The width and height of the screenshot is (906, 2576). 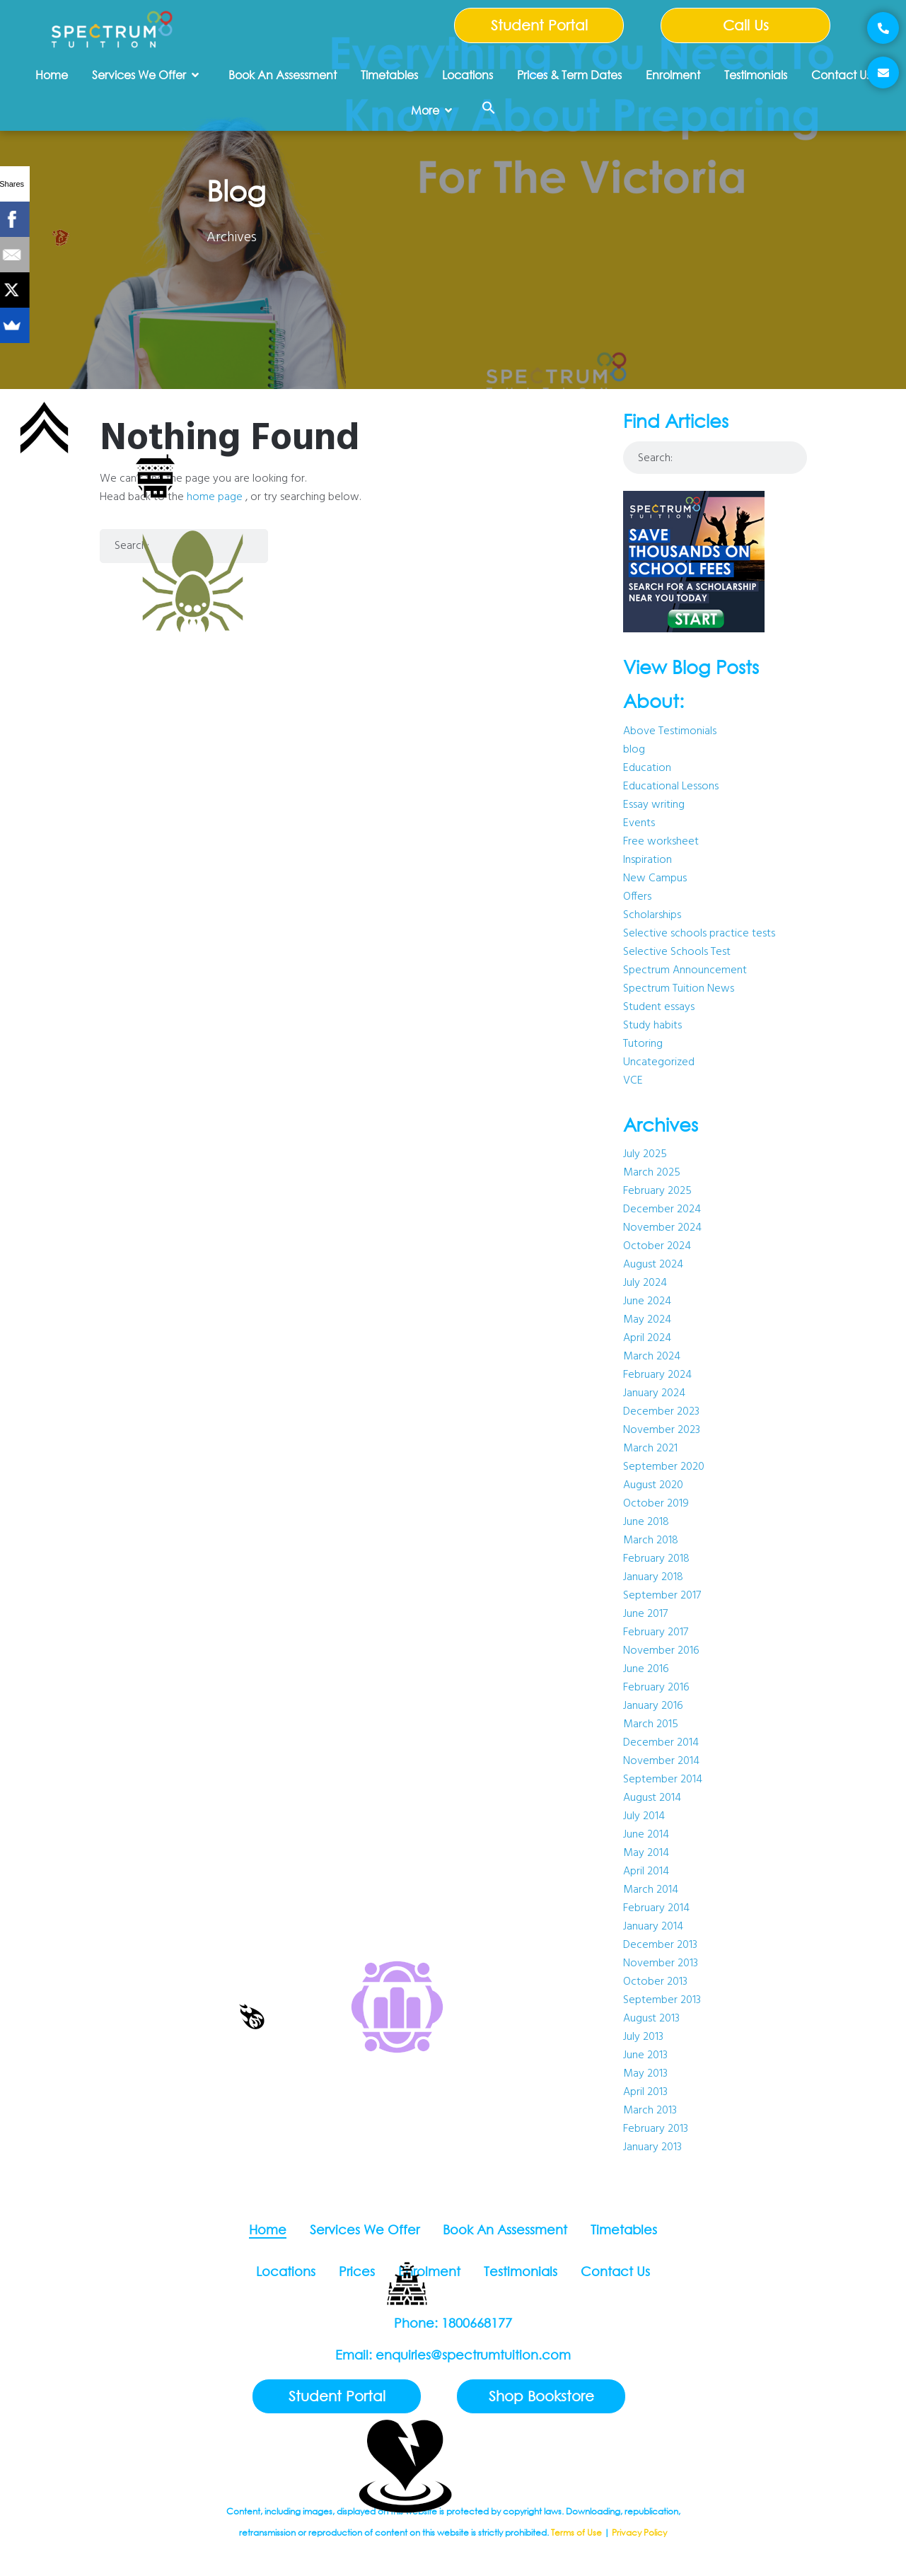 What do you see at coordinates (405, 2466) in the screenshot?
I see `indicates a heartbreak or relationship-ending zone in a game` at bounding box center [405, 2466].